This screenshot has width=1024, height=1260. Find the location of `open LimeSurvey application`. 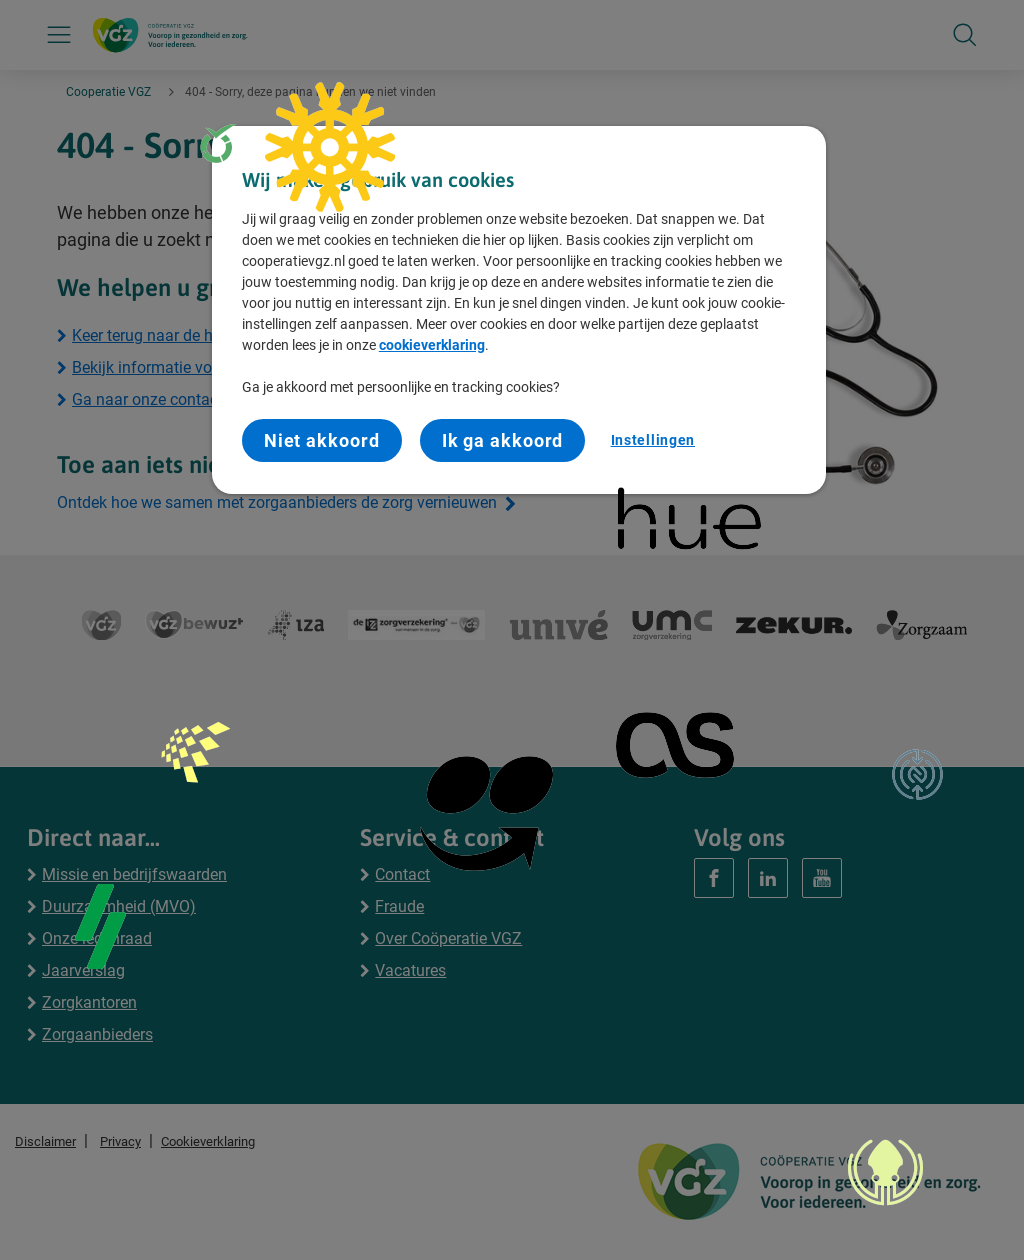

open LimeSurvey application is located at coordinates (218, 143).